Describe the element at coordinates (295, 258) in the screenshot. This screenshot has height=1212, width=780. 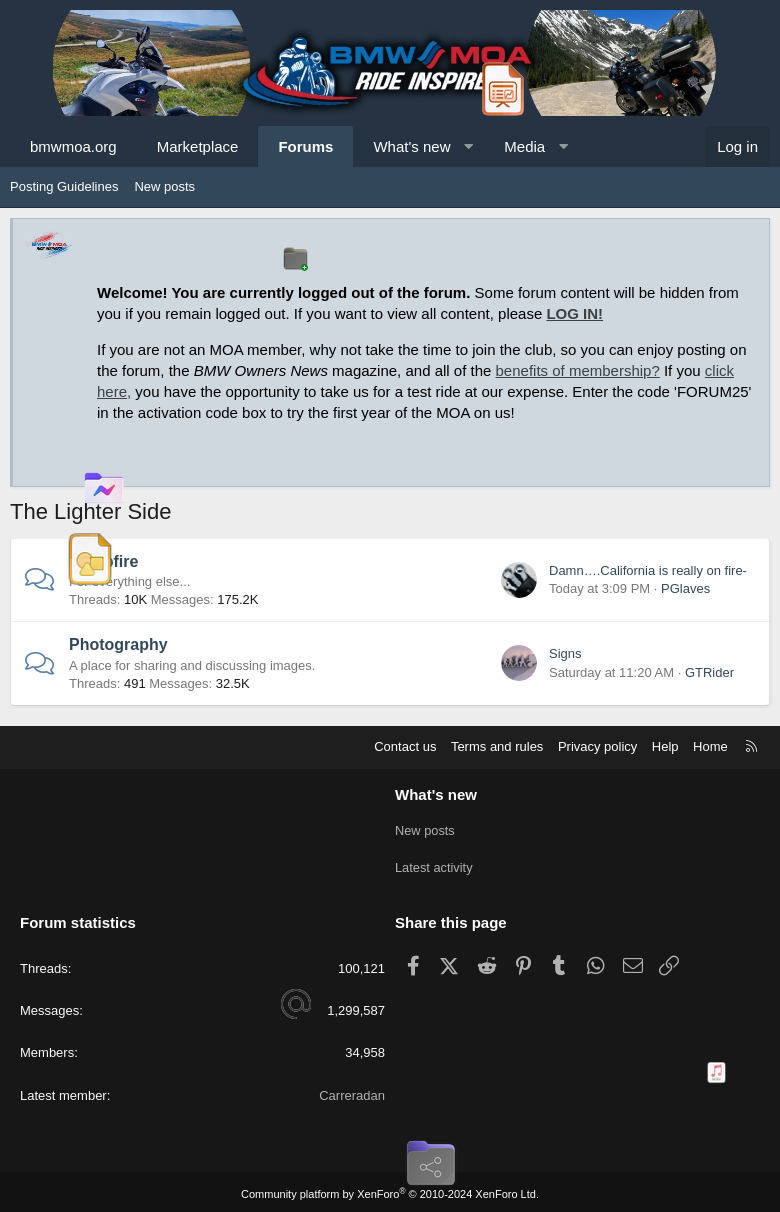
I see `create a new folder` at that location.